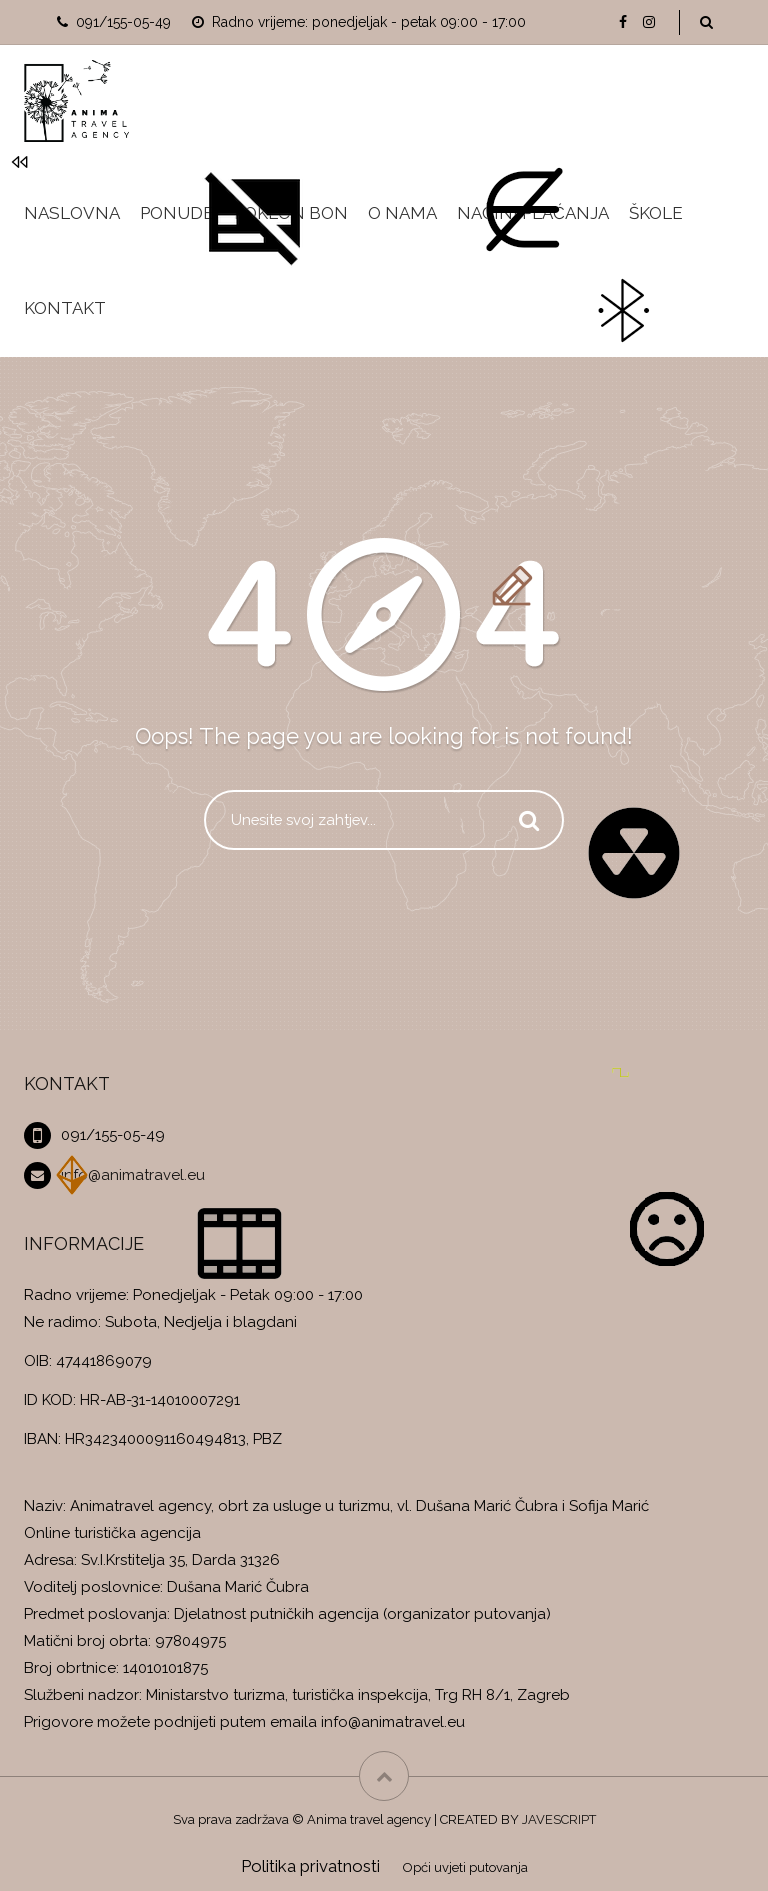 The image size is (768, 1891). I want to click on rate your experience as negative, so click(667, 1229).